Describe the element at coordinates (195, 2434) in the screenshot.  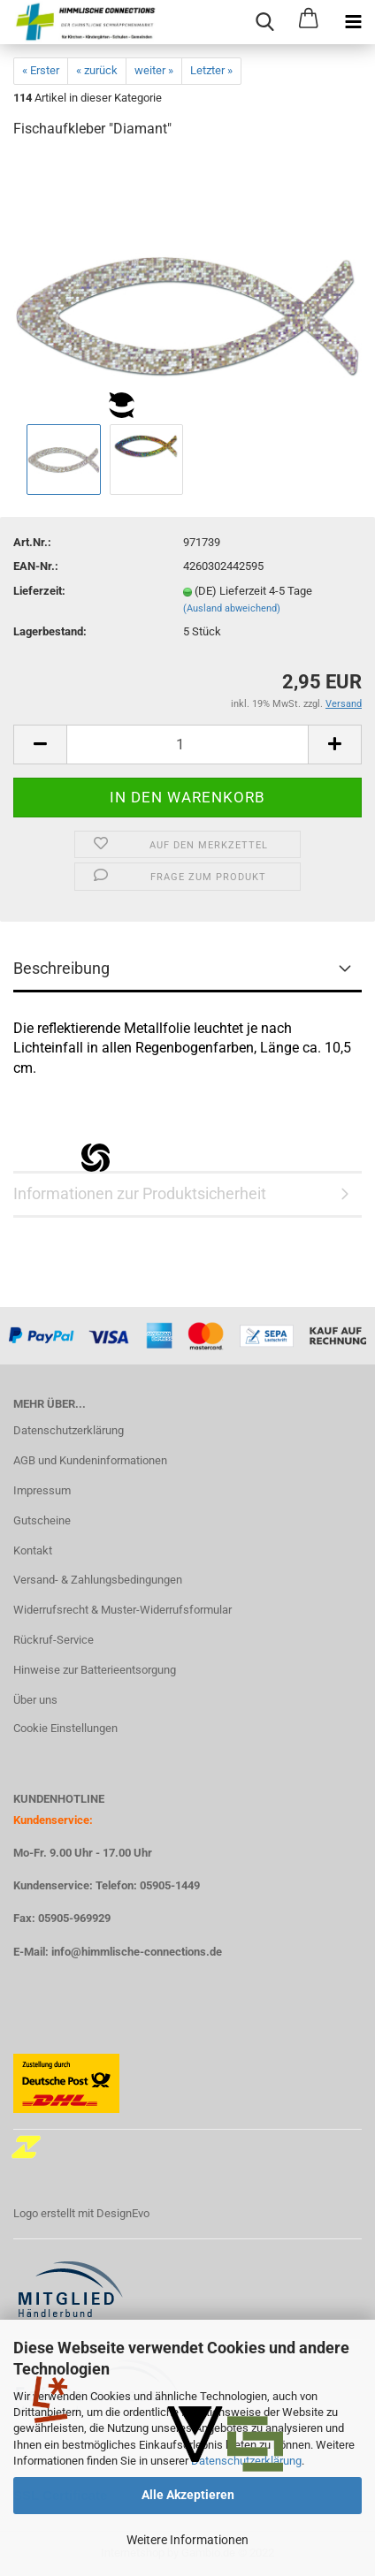
I see `open the ReVanced app` at that location.